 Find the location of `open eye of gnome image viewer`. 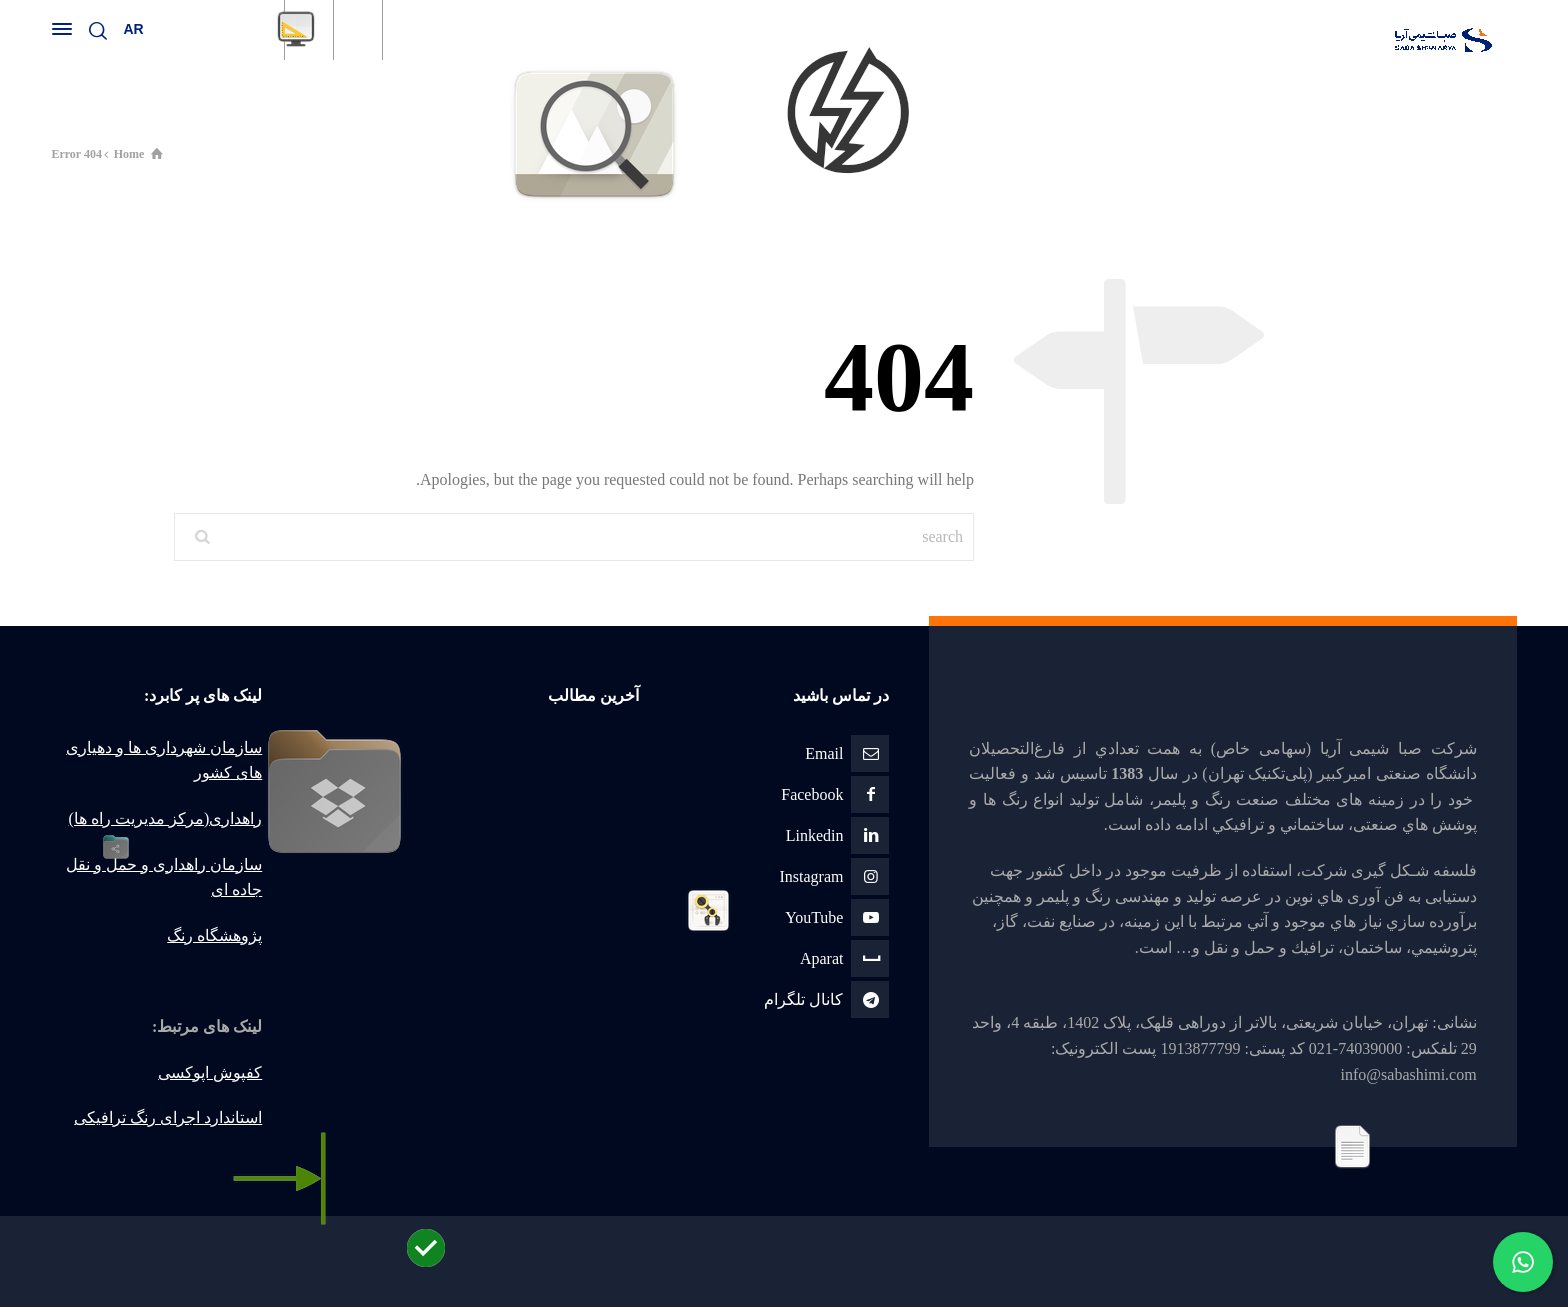

open eye of gnome image viewer is located at coordinates (594, 134).